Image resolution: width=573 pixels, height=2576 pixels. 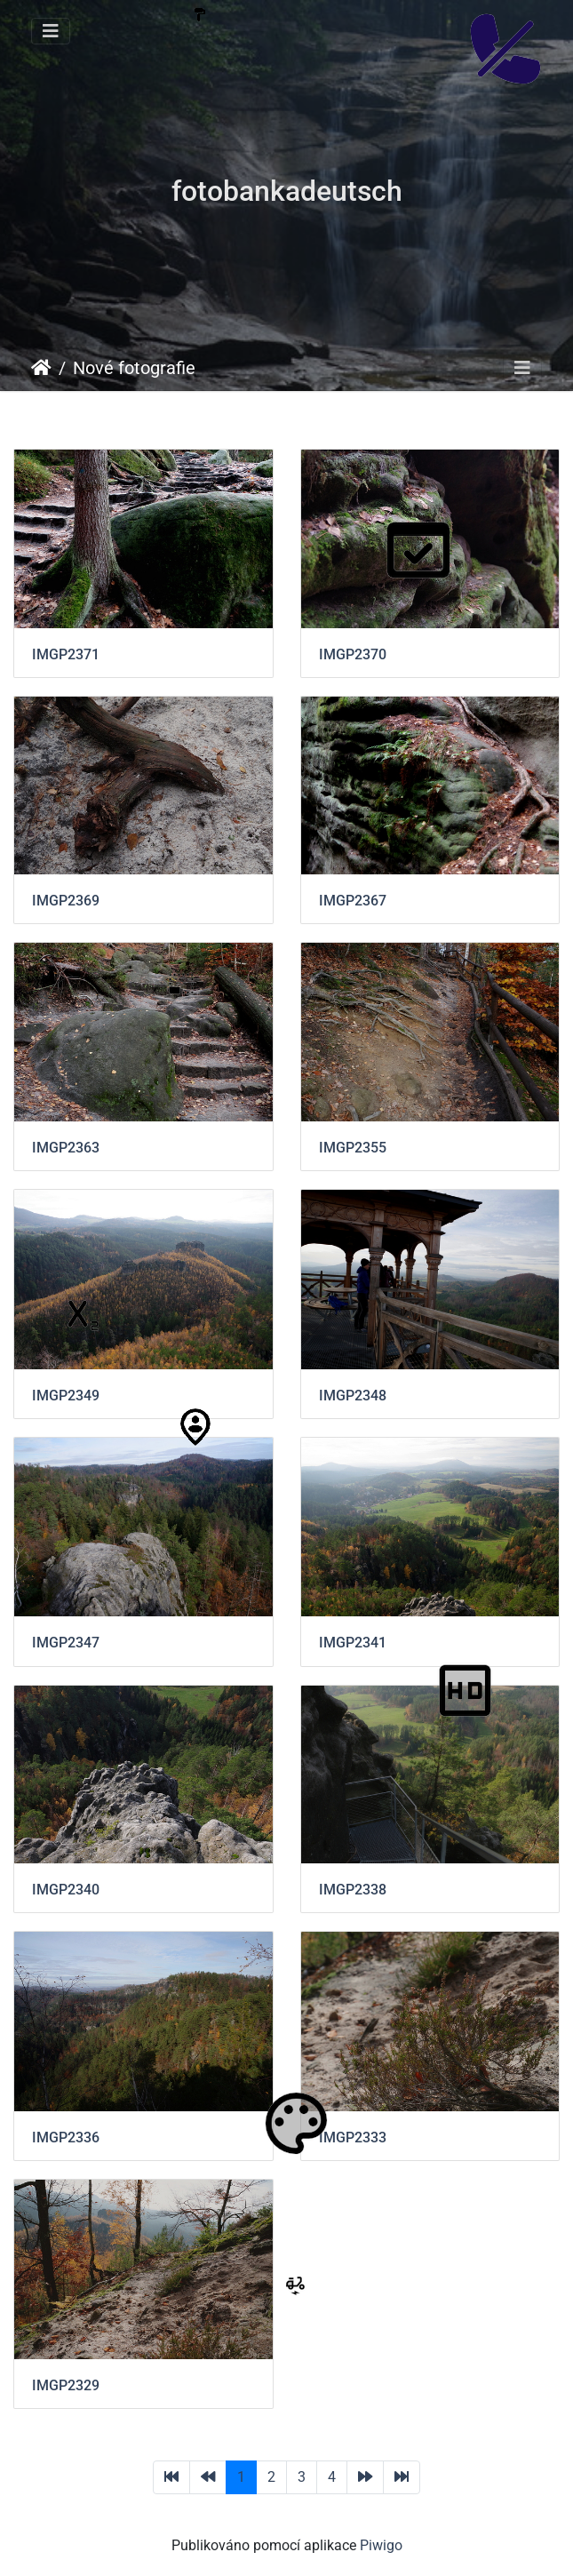 What do you see at coordinates (181, 984) in the screenshot?
I see `resize image to smaller dimensions` at bounding box center [181, 984].